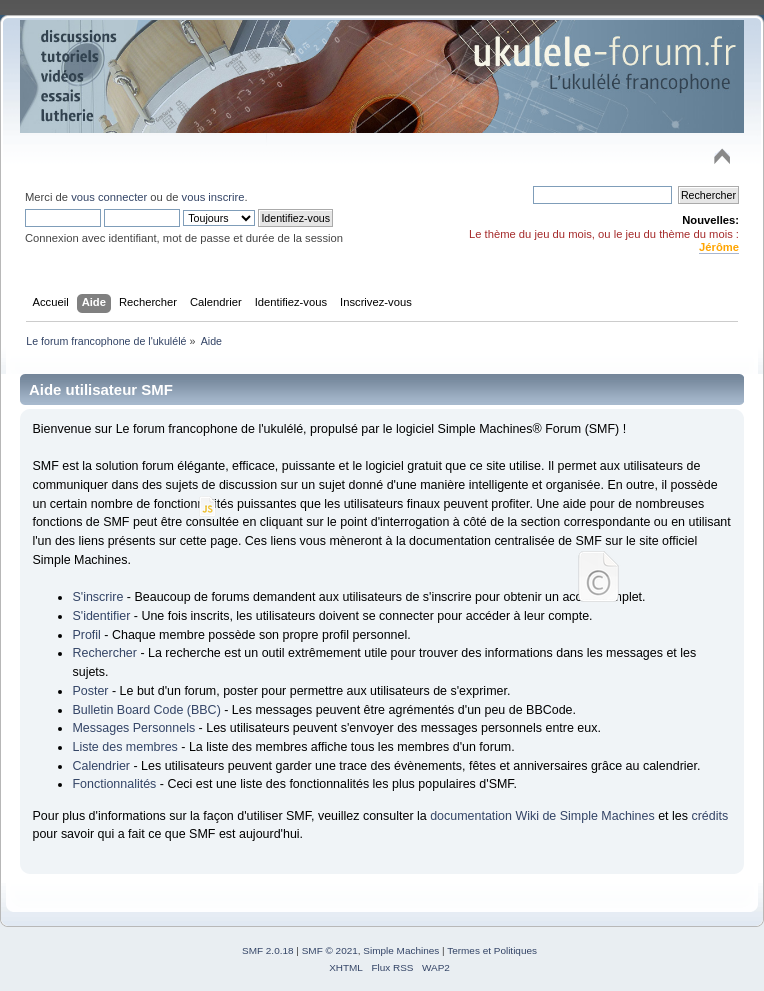 This screenshot has width=764, height=991. I want to click on indicates a file with copyright protection, so click(598, 576).